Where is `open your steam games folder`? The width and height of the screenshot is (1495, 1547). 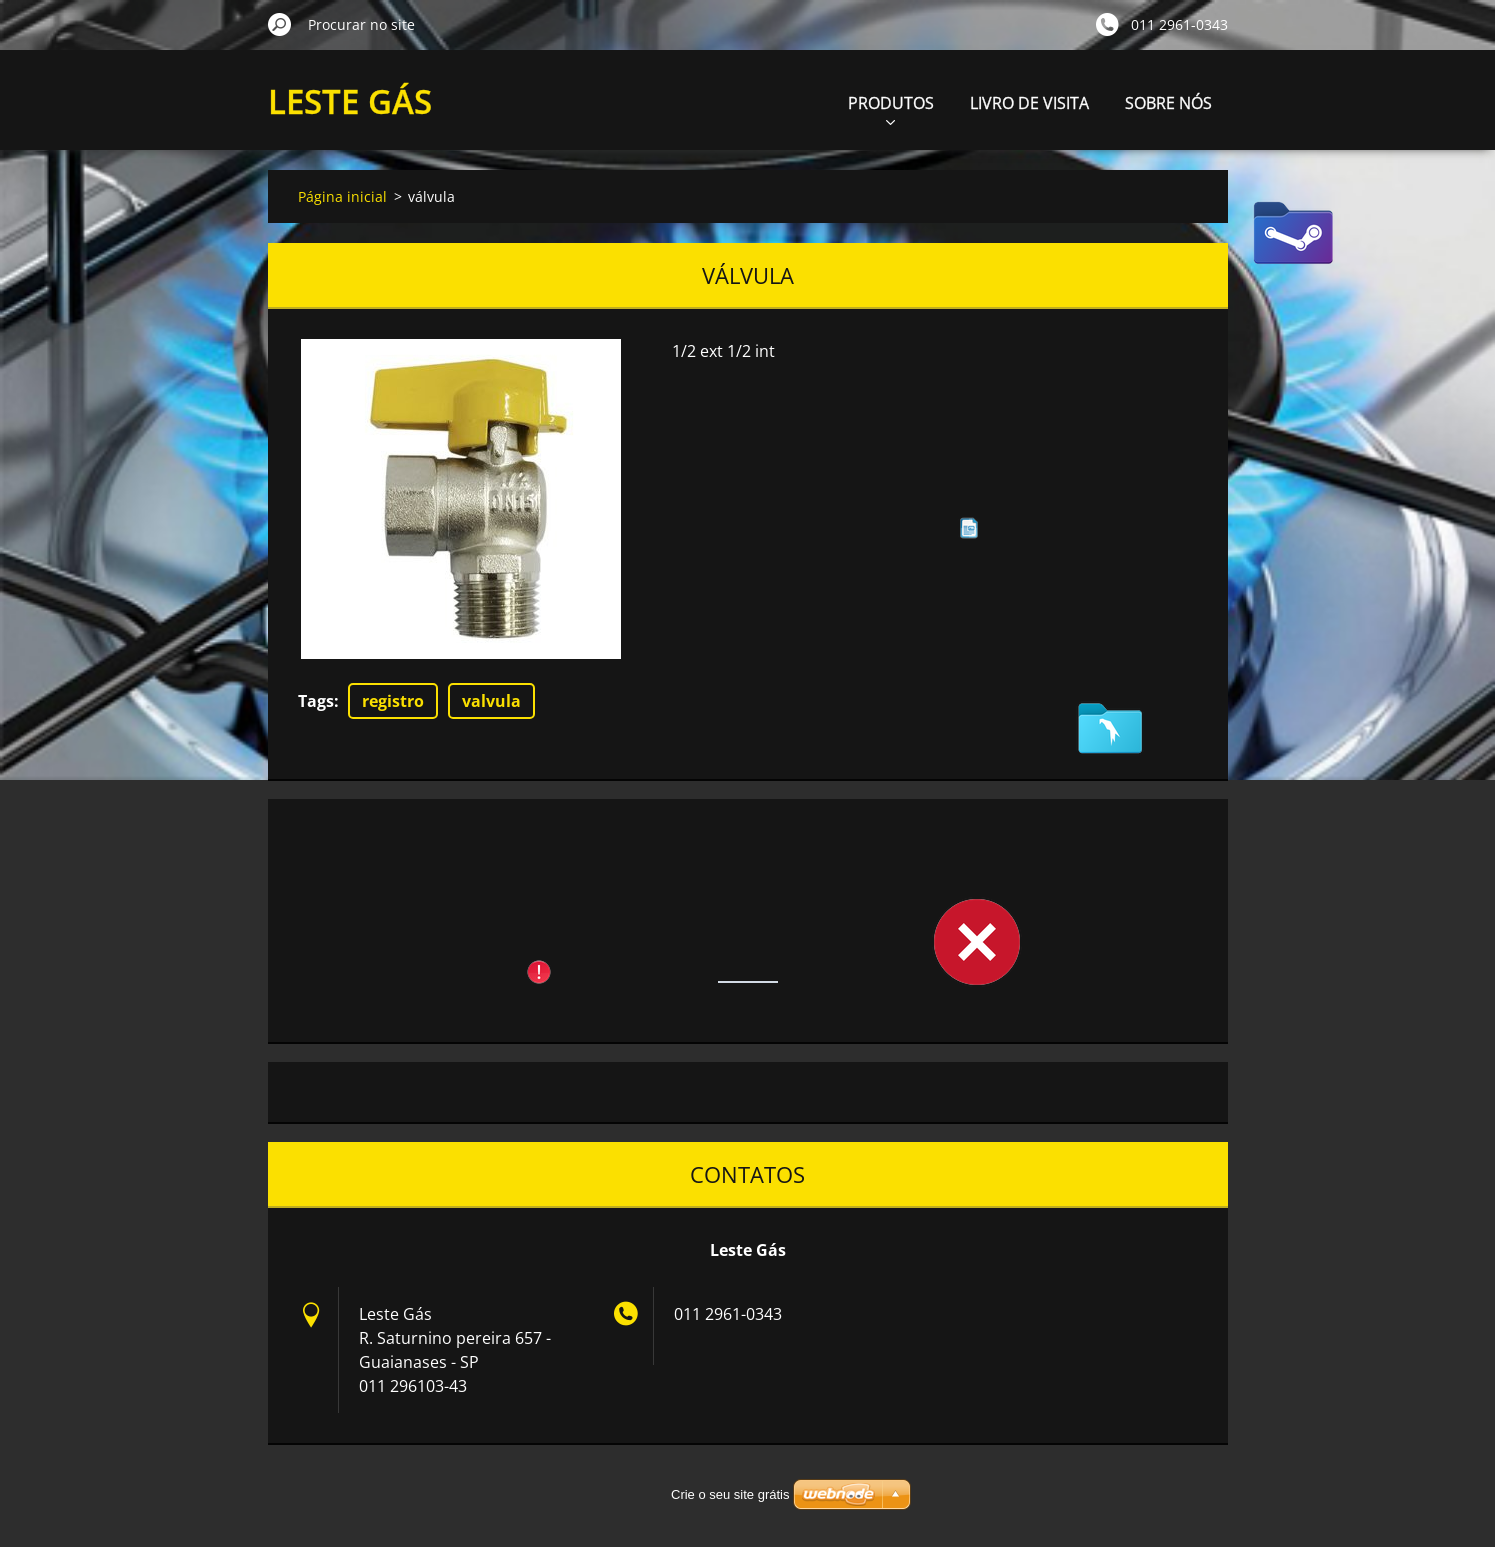 open your steam games folder is located at coordinates (1293, 235).